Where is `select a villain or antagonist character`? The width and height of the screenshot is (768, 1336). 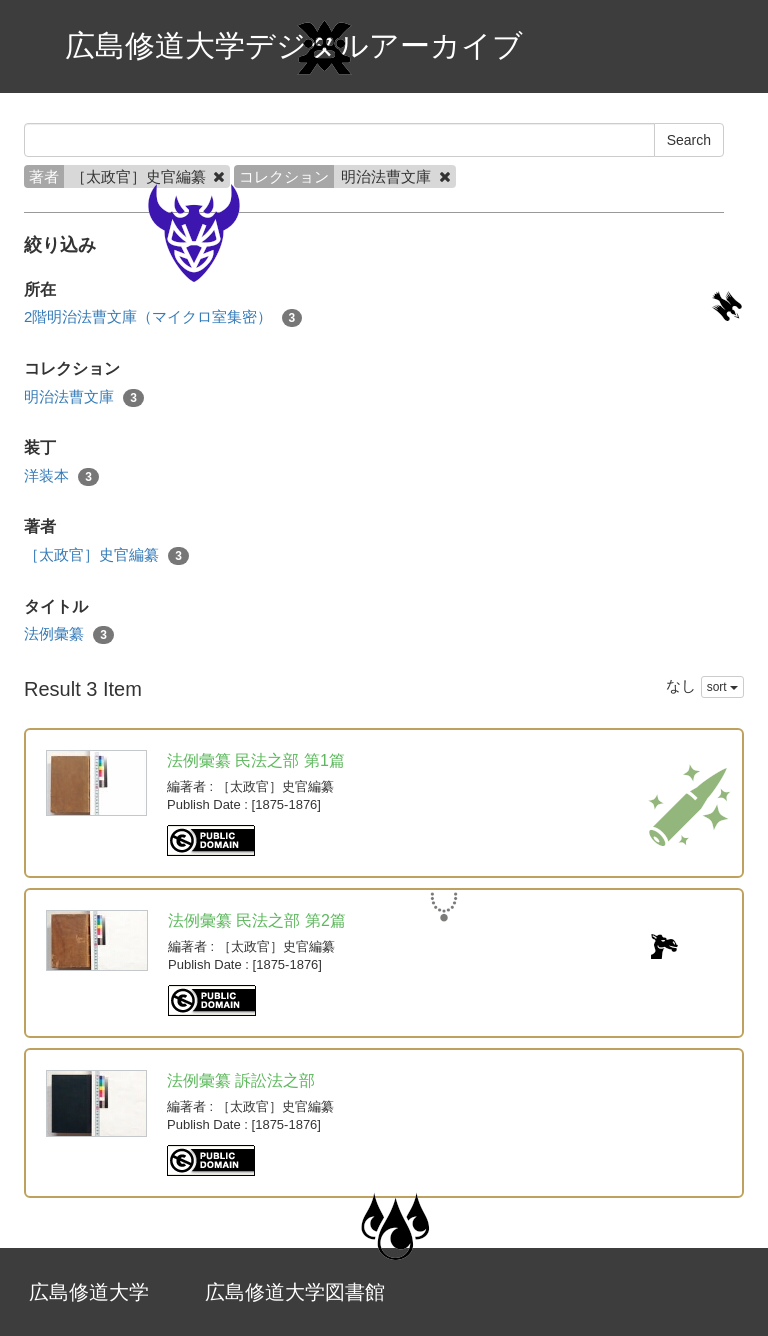
select a villain or antagonist character is located at coordinates (194, 233).